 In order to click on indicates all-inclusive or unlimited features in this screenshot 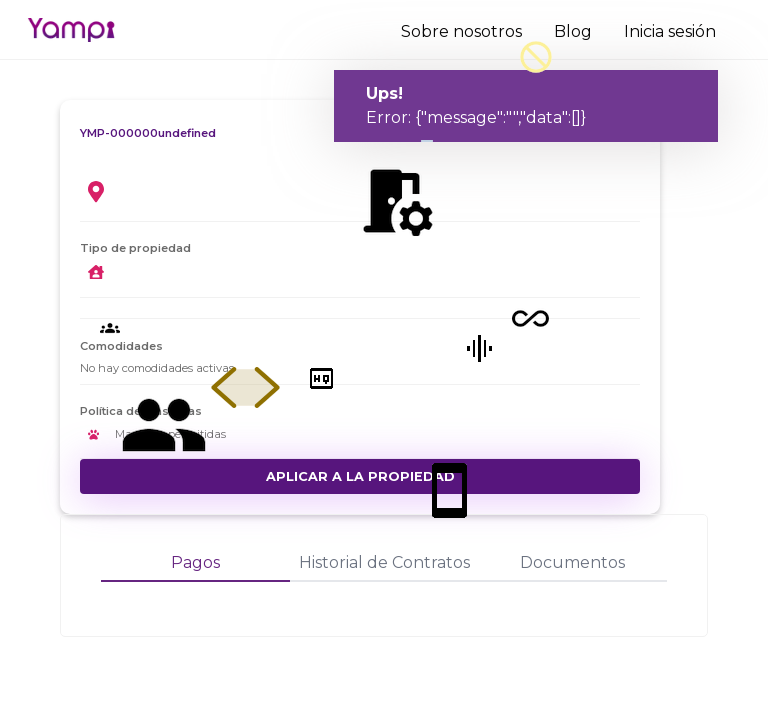, I will do `click(530, 318)`.